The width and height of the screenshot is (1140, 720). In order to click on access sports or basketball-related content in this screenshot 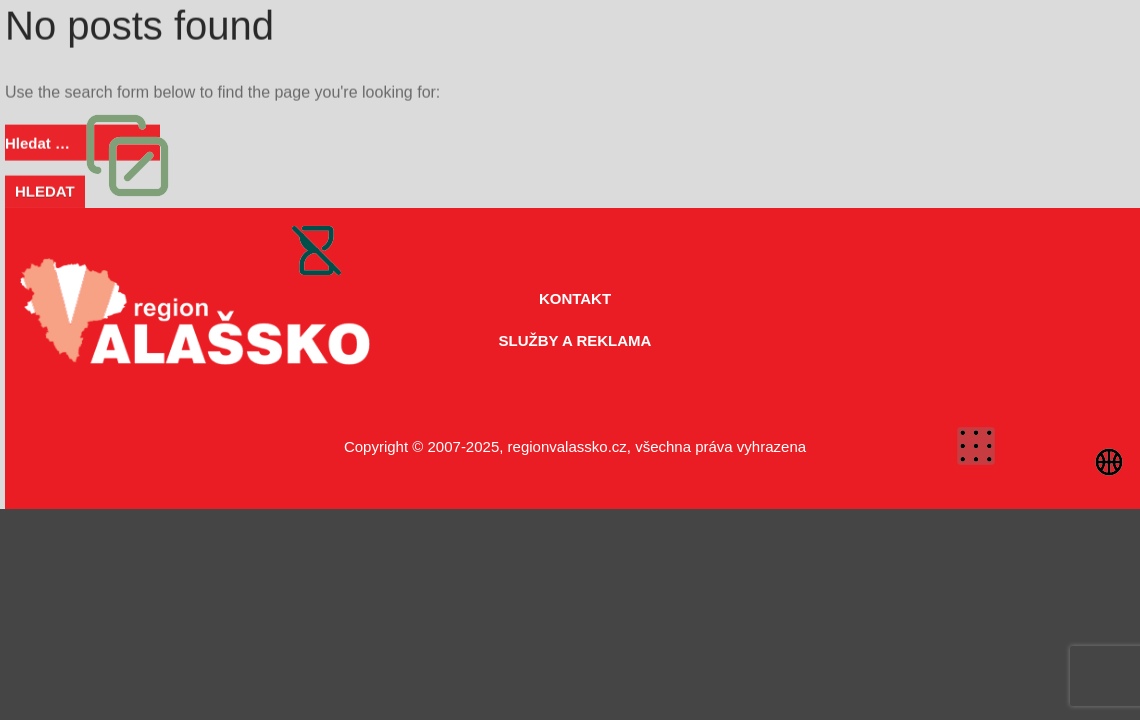, I will do `click(1109, 462)`.